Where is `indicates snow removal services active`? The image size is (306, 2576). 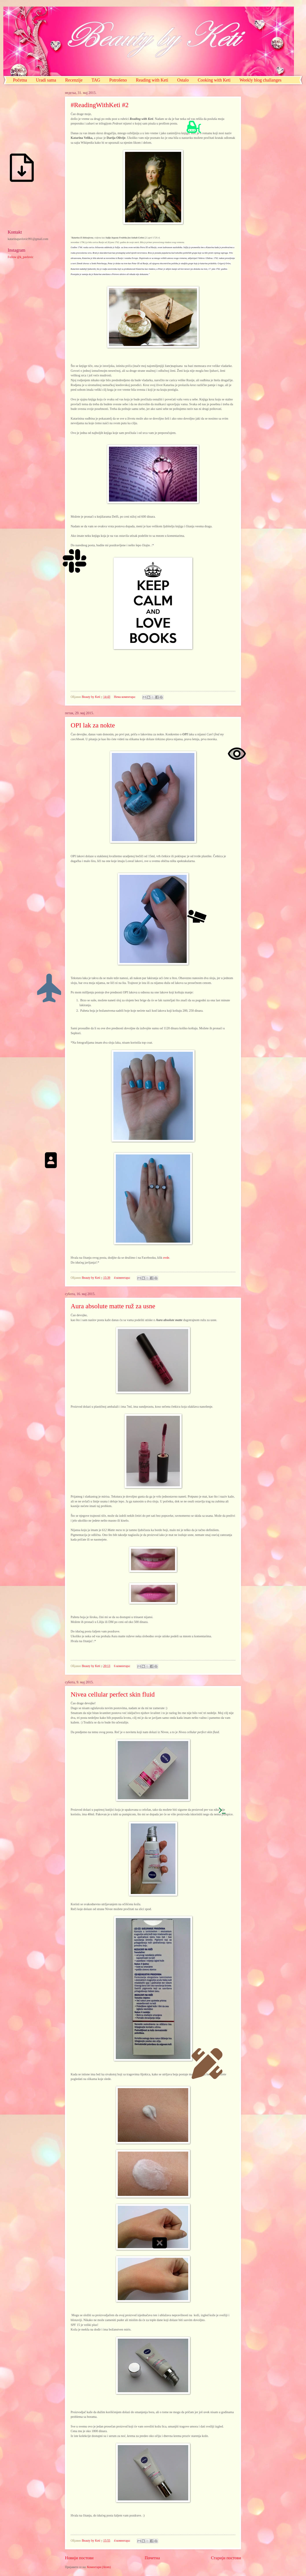 indicates snow removal services active is located at coordinates (193, 127).